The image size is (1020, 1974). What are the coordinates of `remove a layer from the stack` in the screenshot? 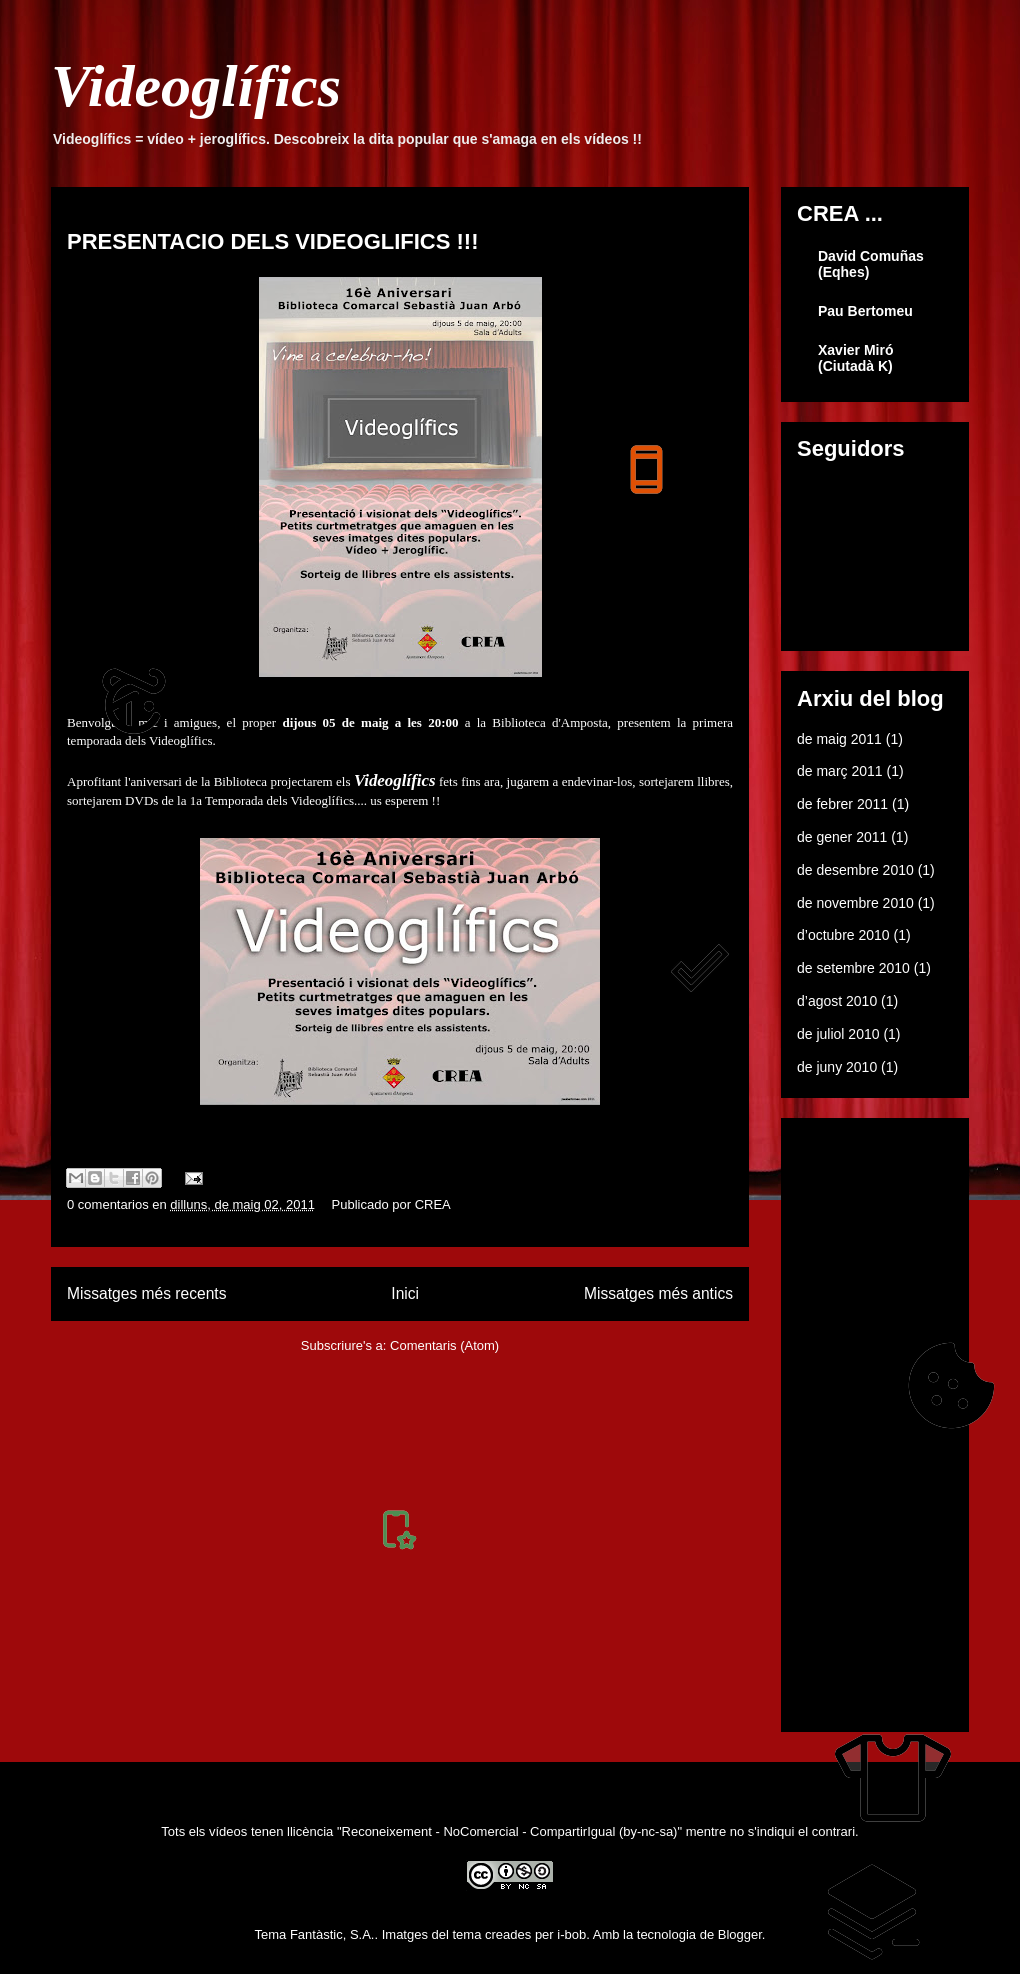 It's located at (872, 1912).